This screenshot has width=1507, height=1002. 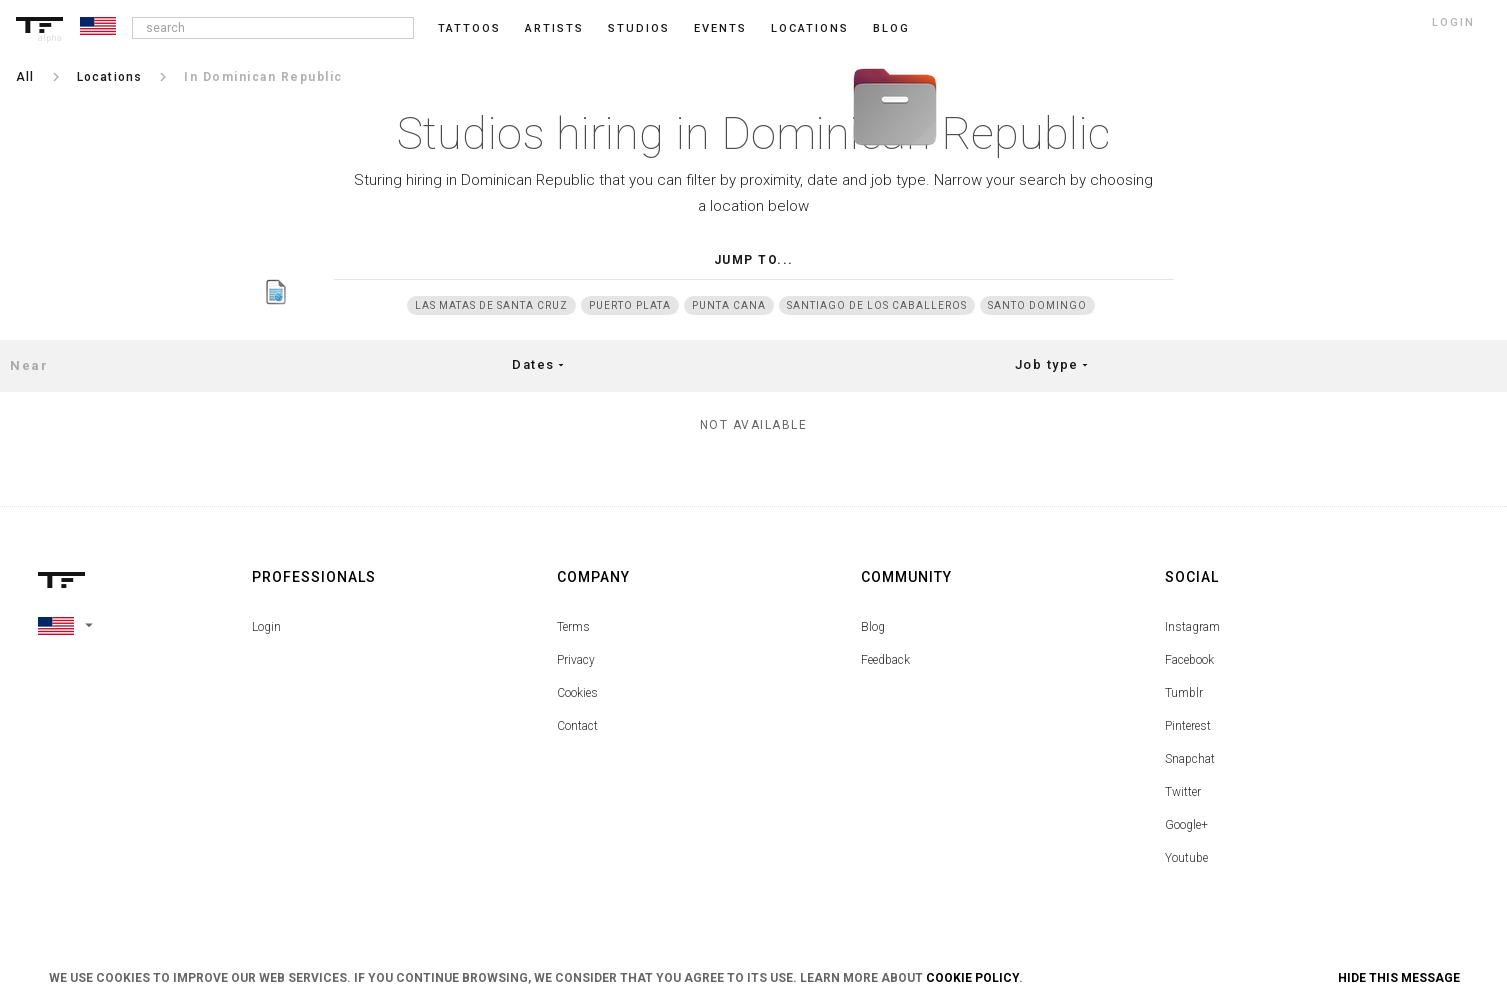 What do you see at coordinates (895, 107) in the screenshot?
I see `open the file manager application` at bounding box center [895, 107].